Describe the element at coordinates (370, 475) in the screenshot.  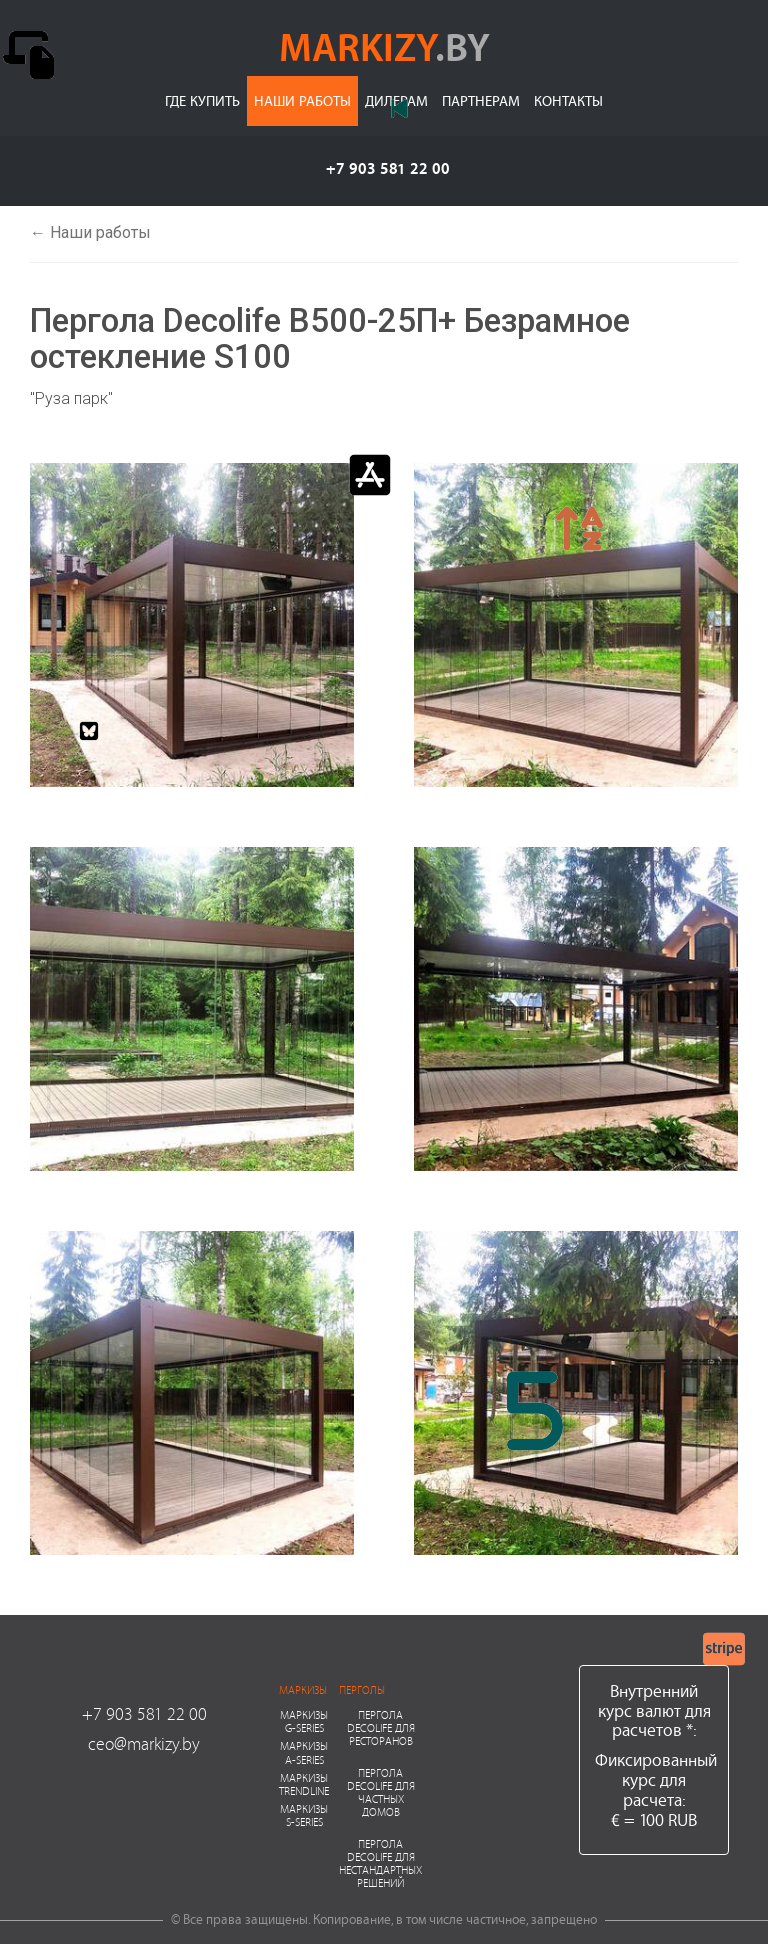
I see `open the apple app store` at that location.